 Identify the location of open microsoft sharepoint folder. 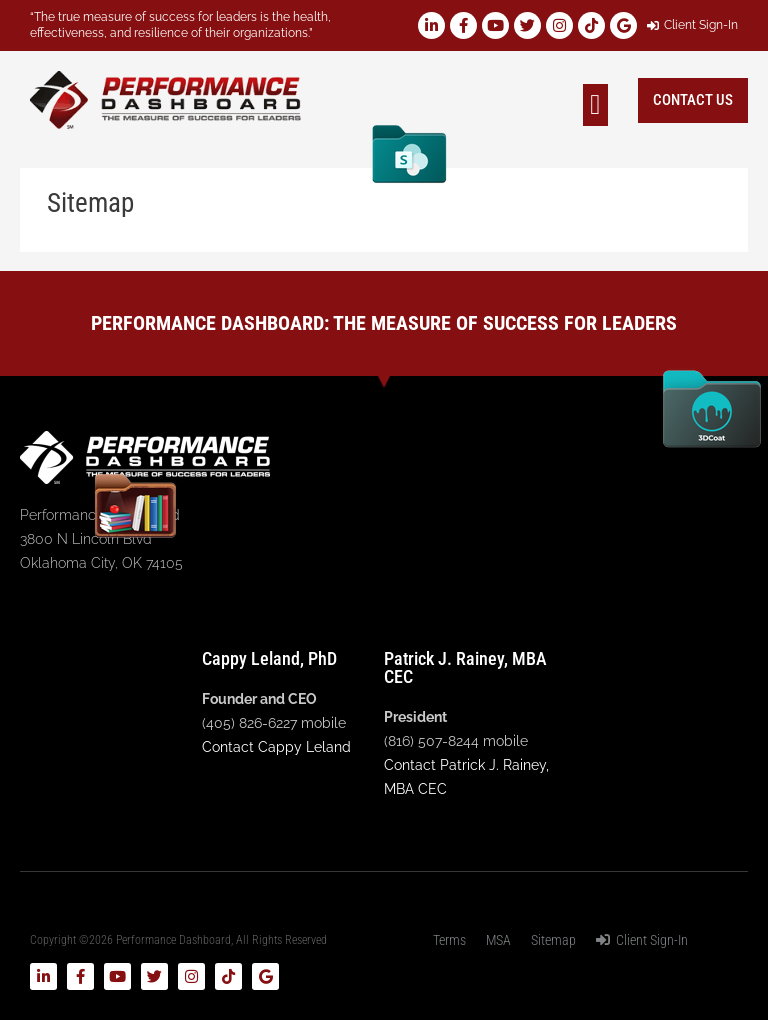
(409, 156).